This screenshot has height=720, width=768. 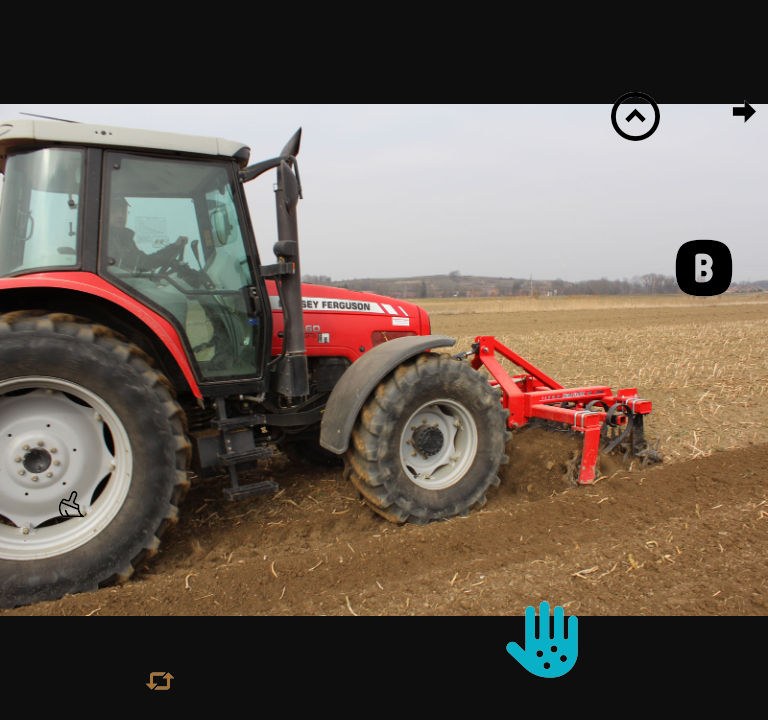 What do you see at coordinates (544, 639) in the screenshot?
I see `indicates allergy information or warnings` at bounding box center [544, 639].